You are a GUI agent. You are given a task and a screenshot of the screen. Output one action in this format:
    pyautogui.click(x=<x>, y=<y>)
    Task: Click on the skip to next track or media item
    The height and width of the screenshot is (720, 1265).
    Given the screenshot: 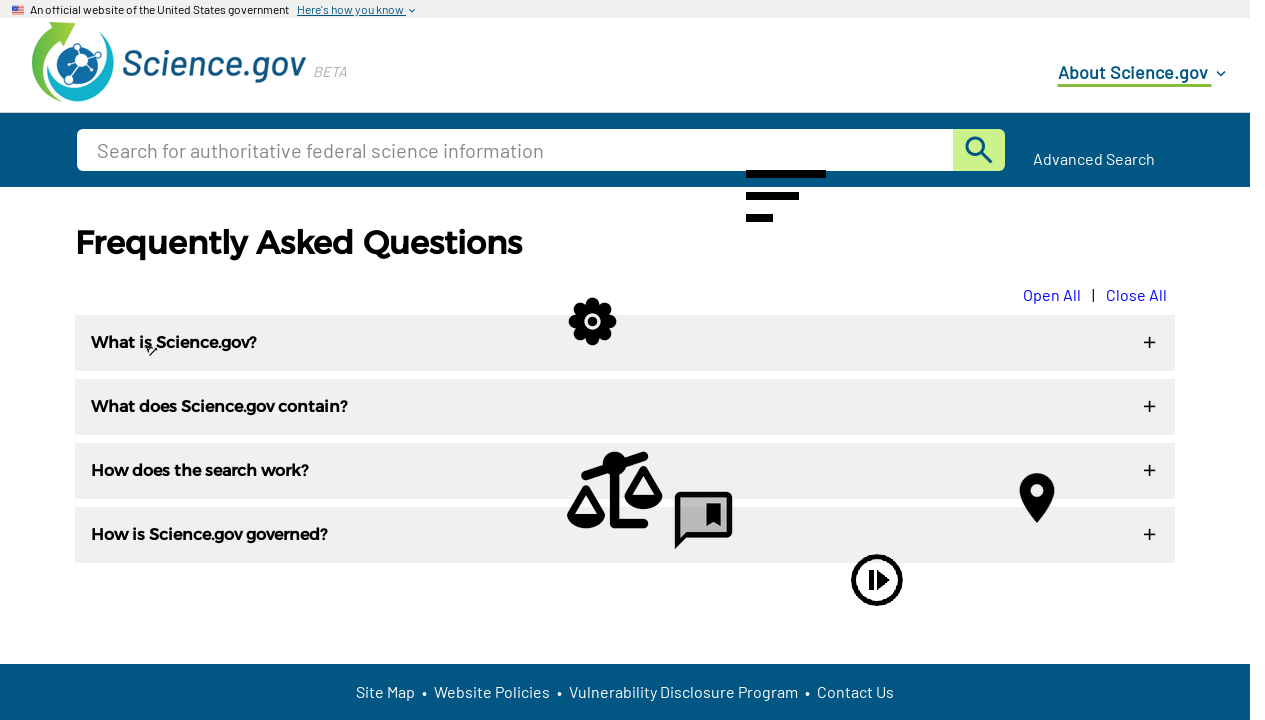 What is the action you would take?
    pyautogui.click(x=877, y=580)
    